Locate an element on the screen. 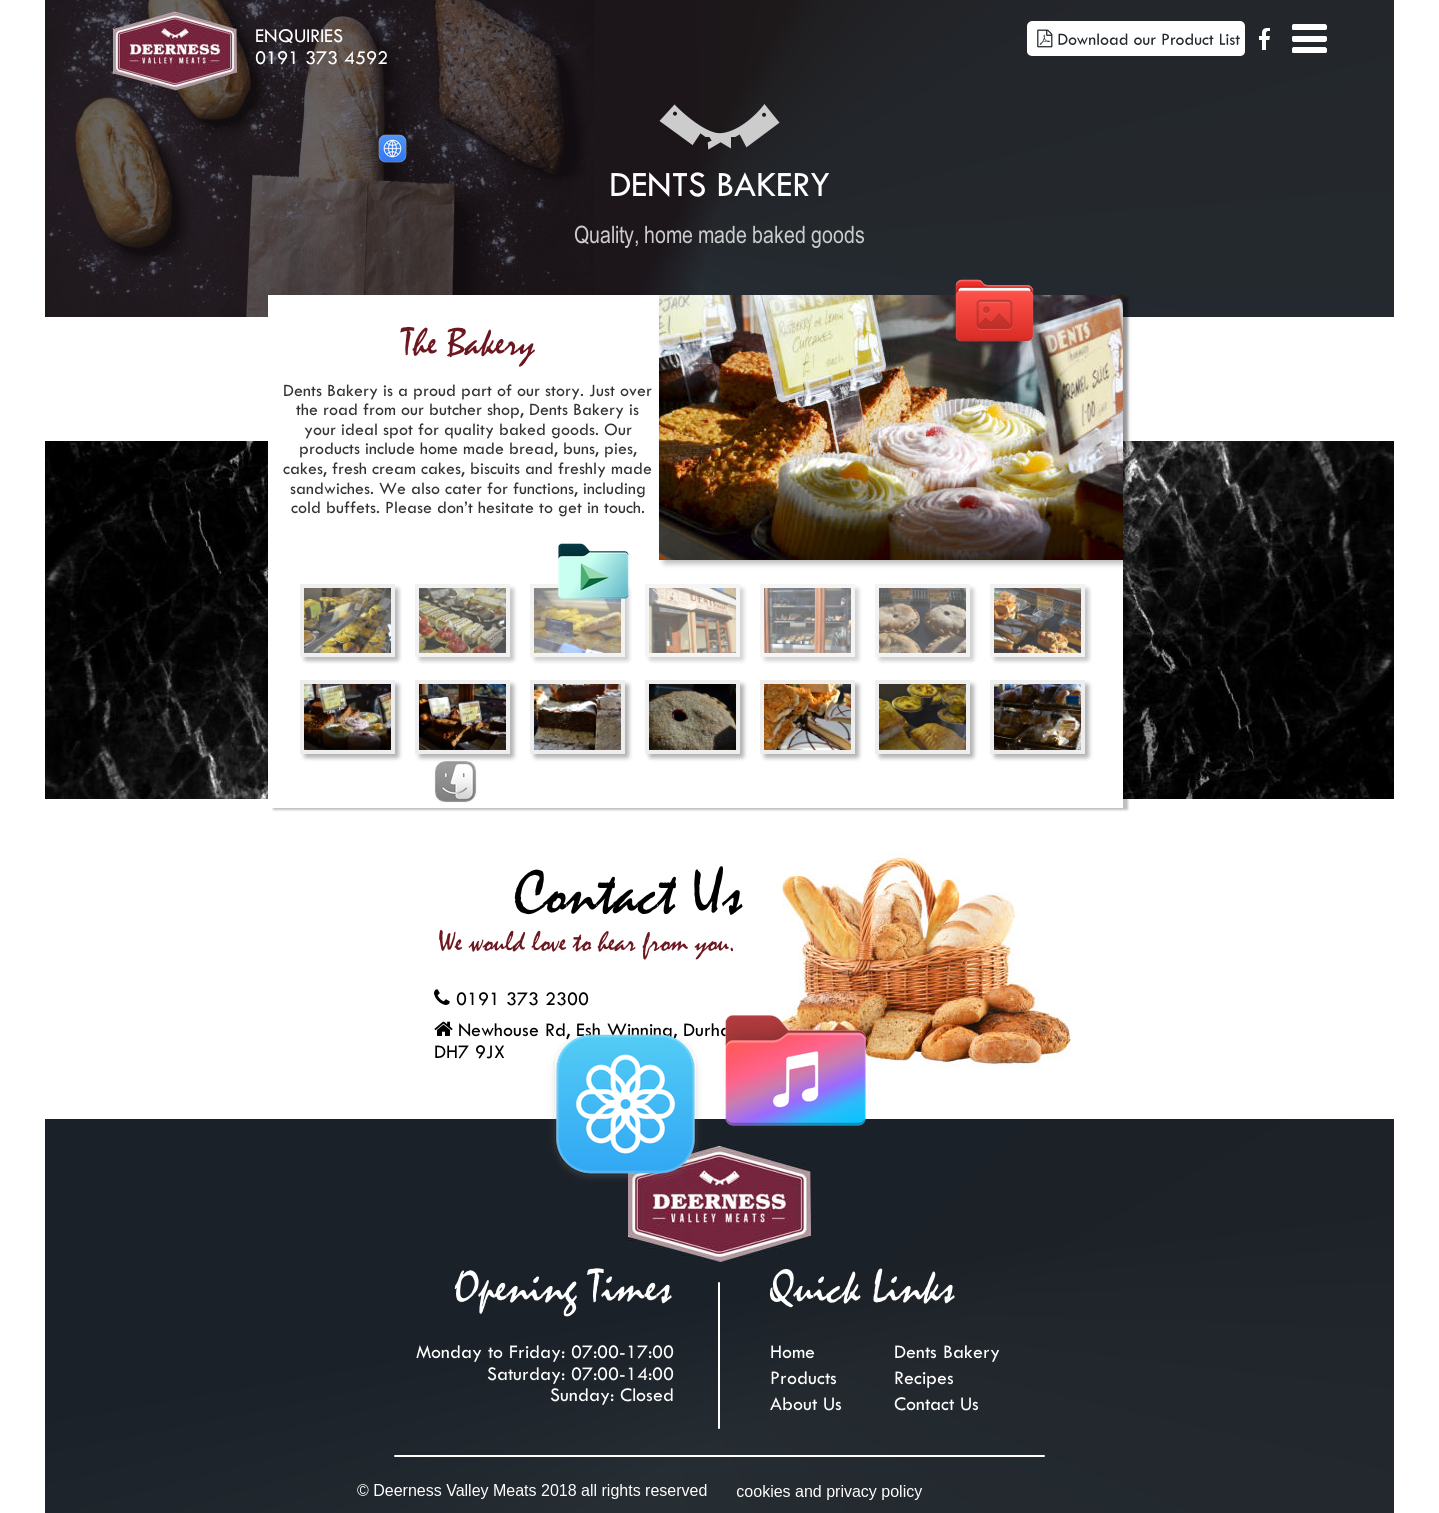 The width and height of the screenshot is (1439, 1513). open Finder to browse files and folders is located at coordinates (455, 781).